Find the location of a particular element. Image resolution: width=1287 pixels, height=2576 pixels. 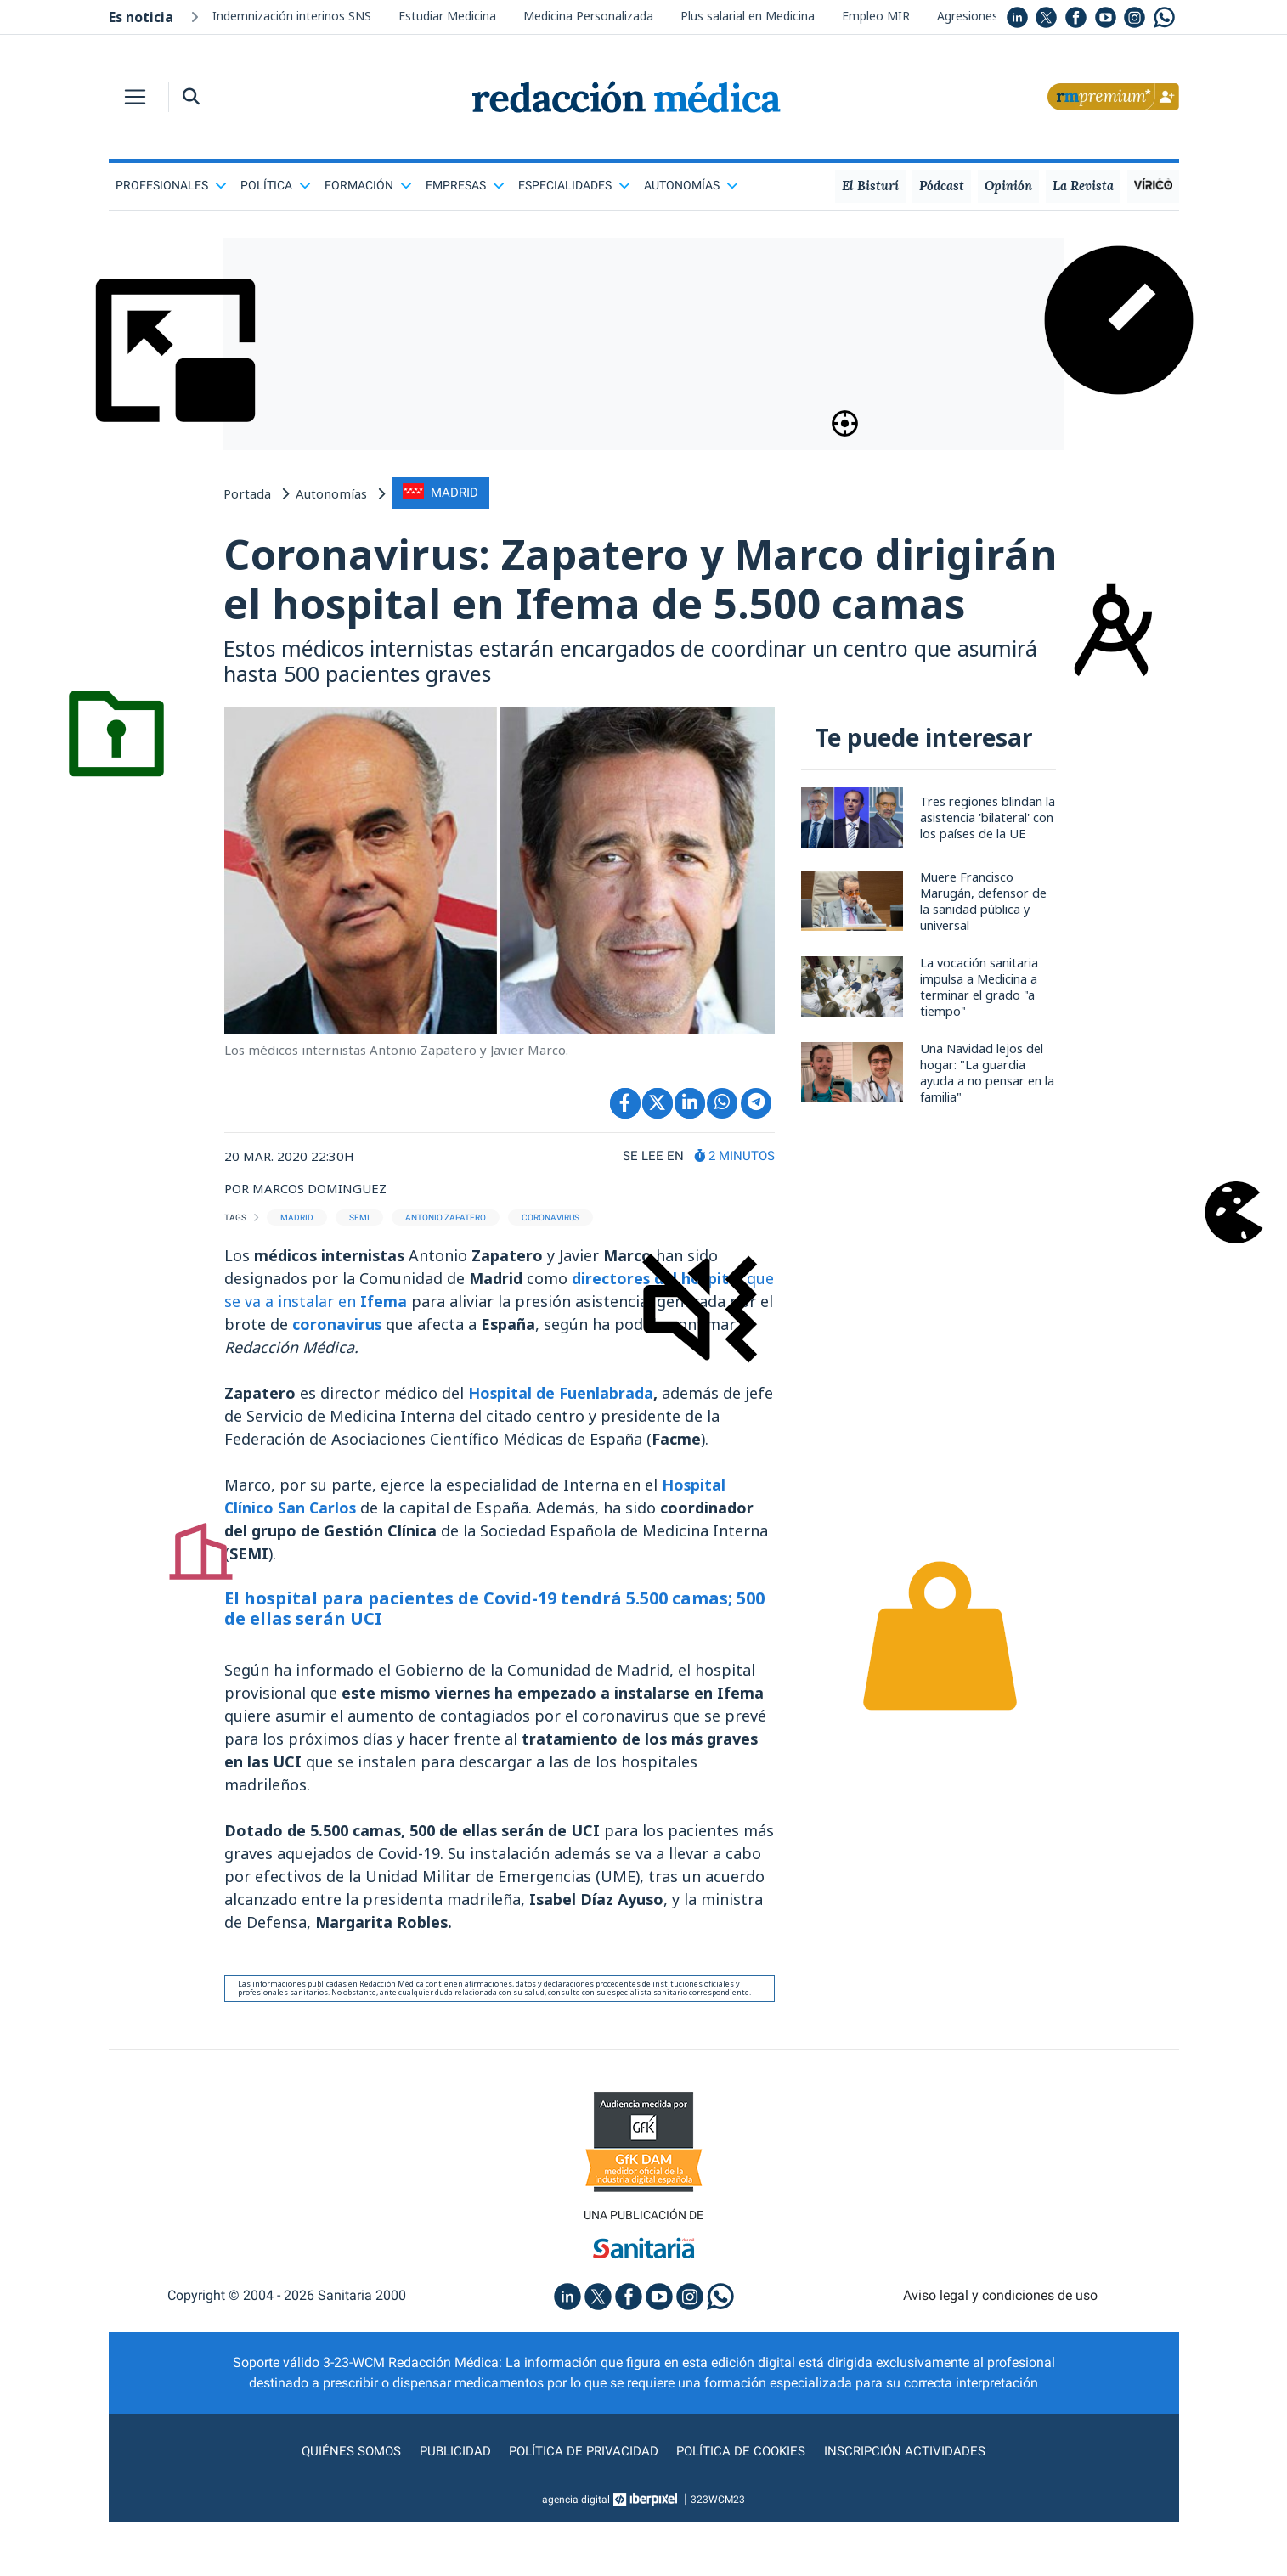

access a password-protected folder is located at coordinates (116, 734).